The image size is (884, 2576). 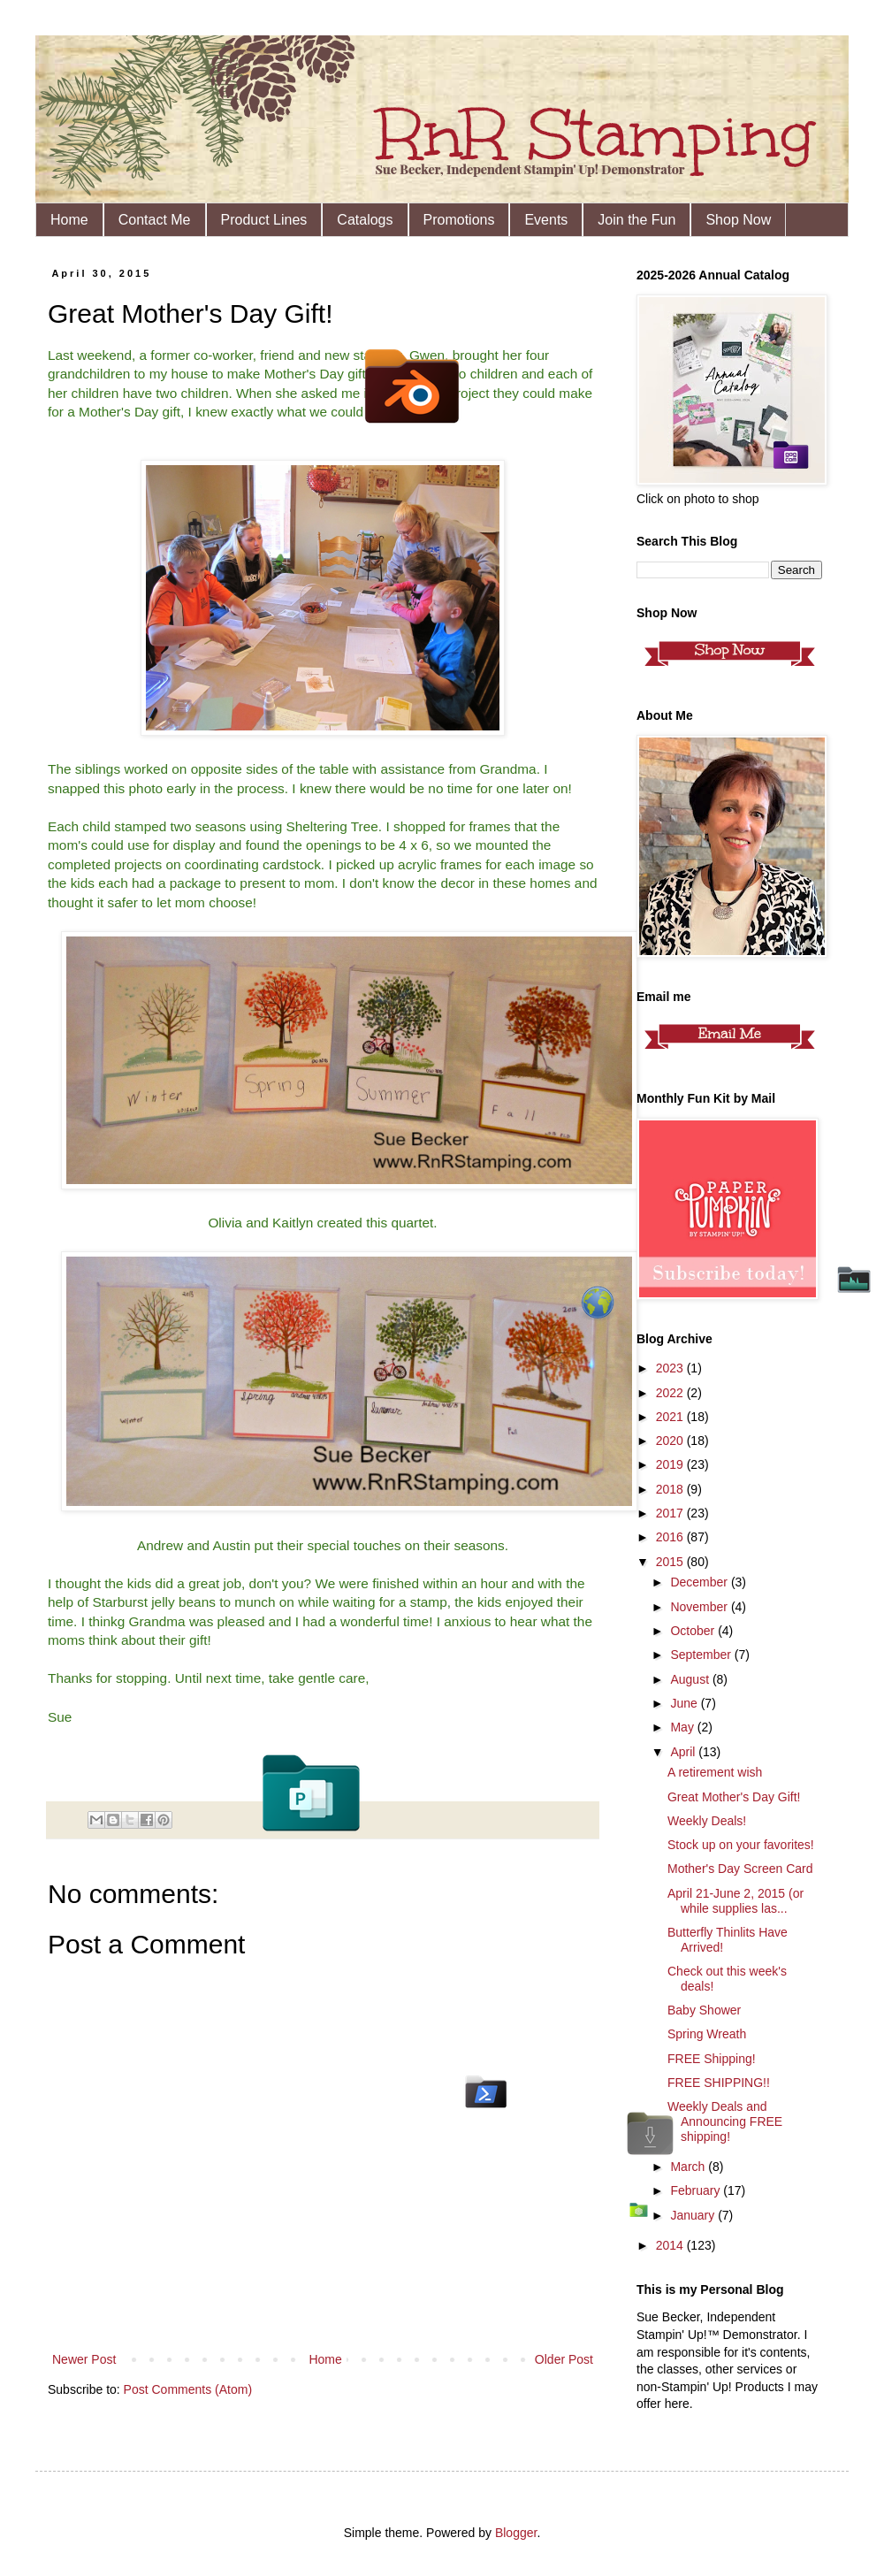 I want to click on open game jolt games folder, so click(x=638, y=2210).